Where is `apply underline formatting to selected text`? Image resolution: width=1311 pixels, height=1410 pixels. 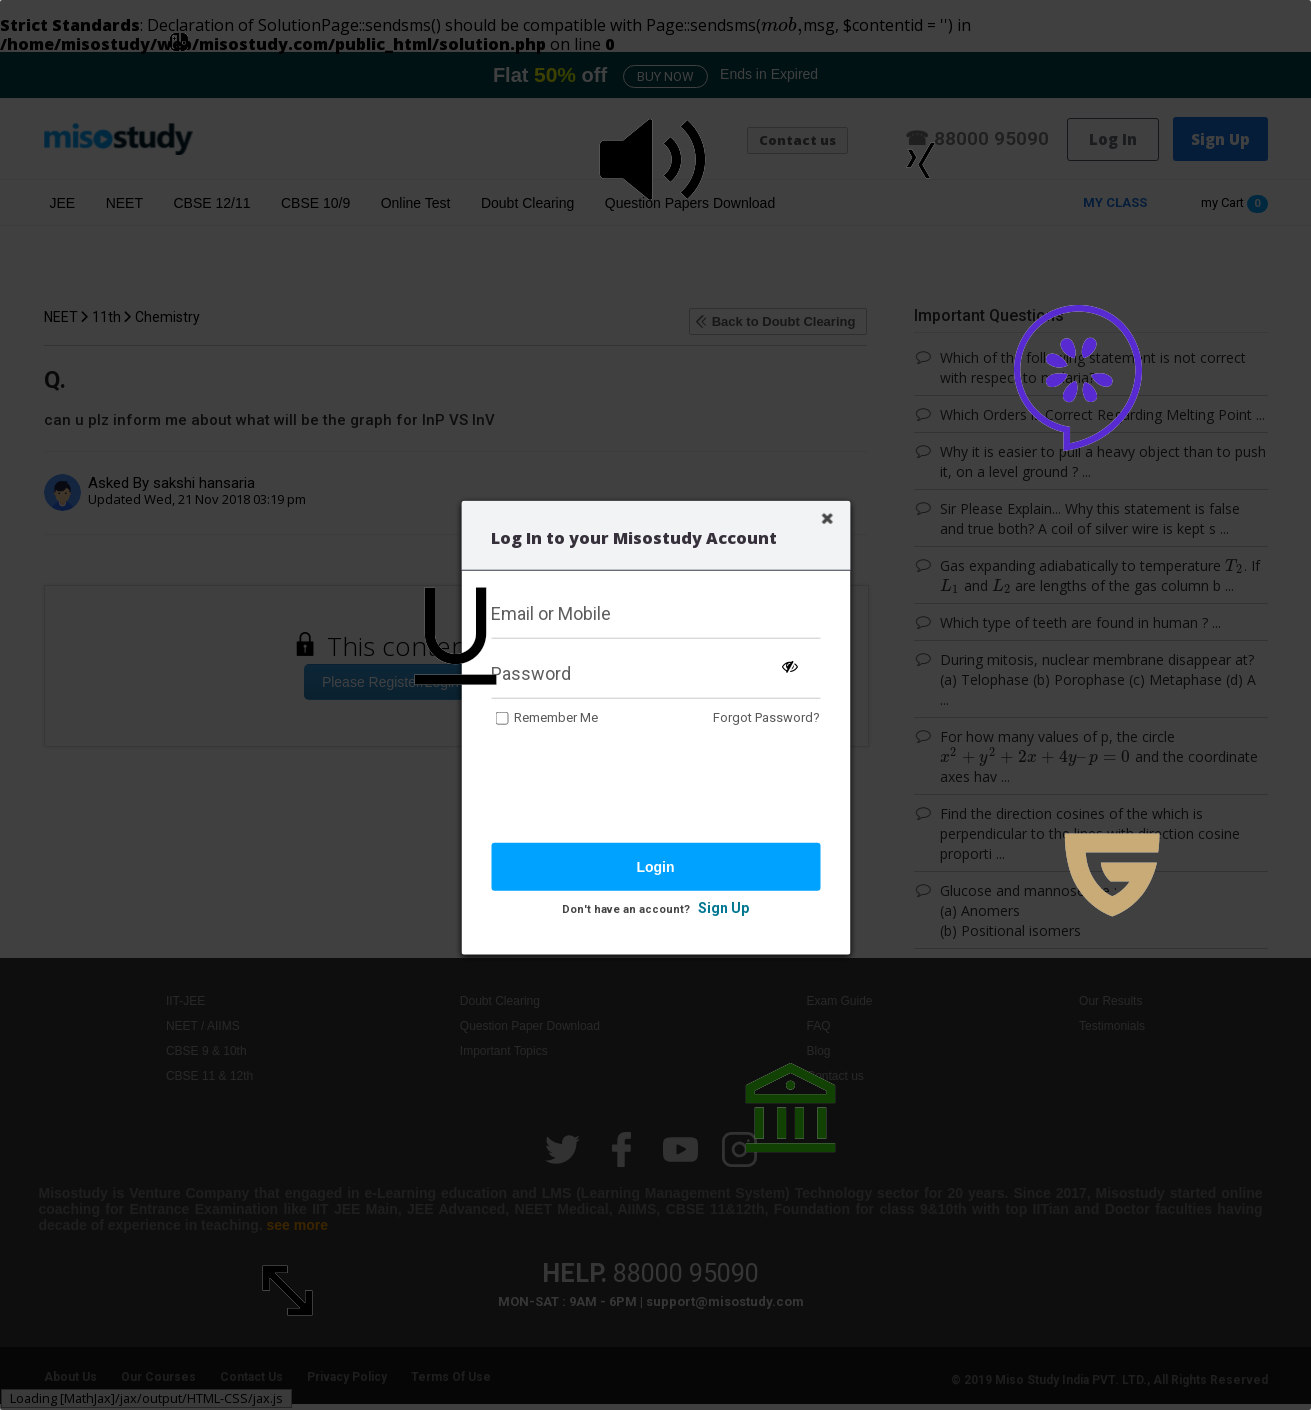
apply underline formatting to selected text is located at coordinates (455, 633).